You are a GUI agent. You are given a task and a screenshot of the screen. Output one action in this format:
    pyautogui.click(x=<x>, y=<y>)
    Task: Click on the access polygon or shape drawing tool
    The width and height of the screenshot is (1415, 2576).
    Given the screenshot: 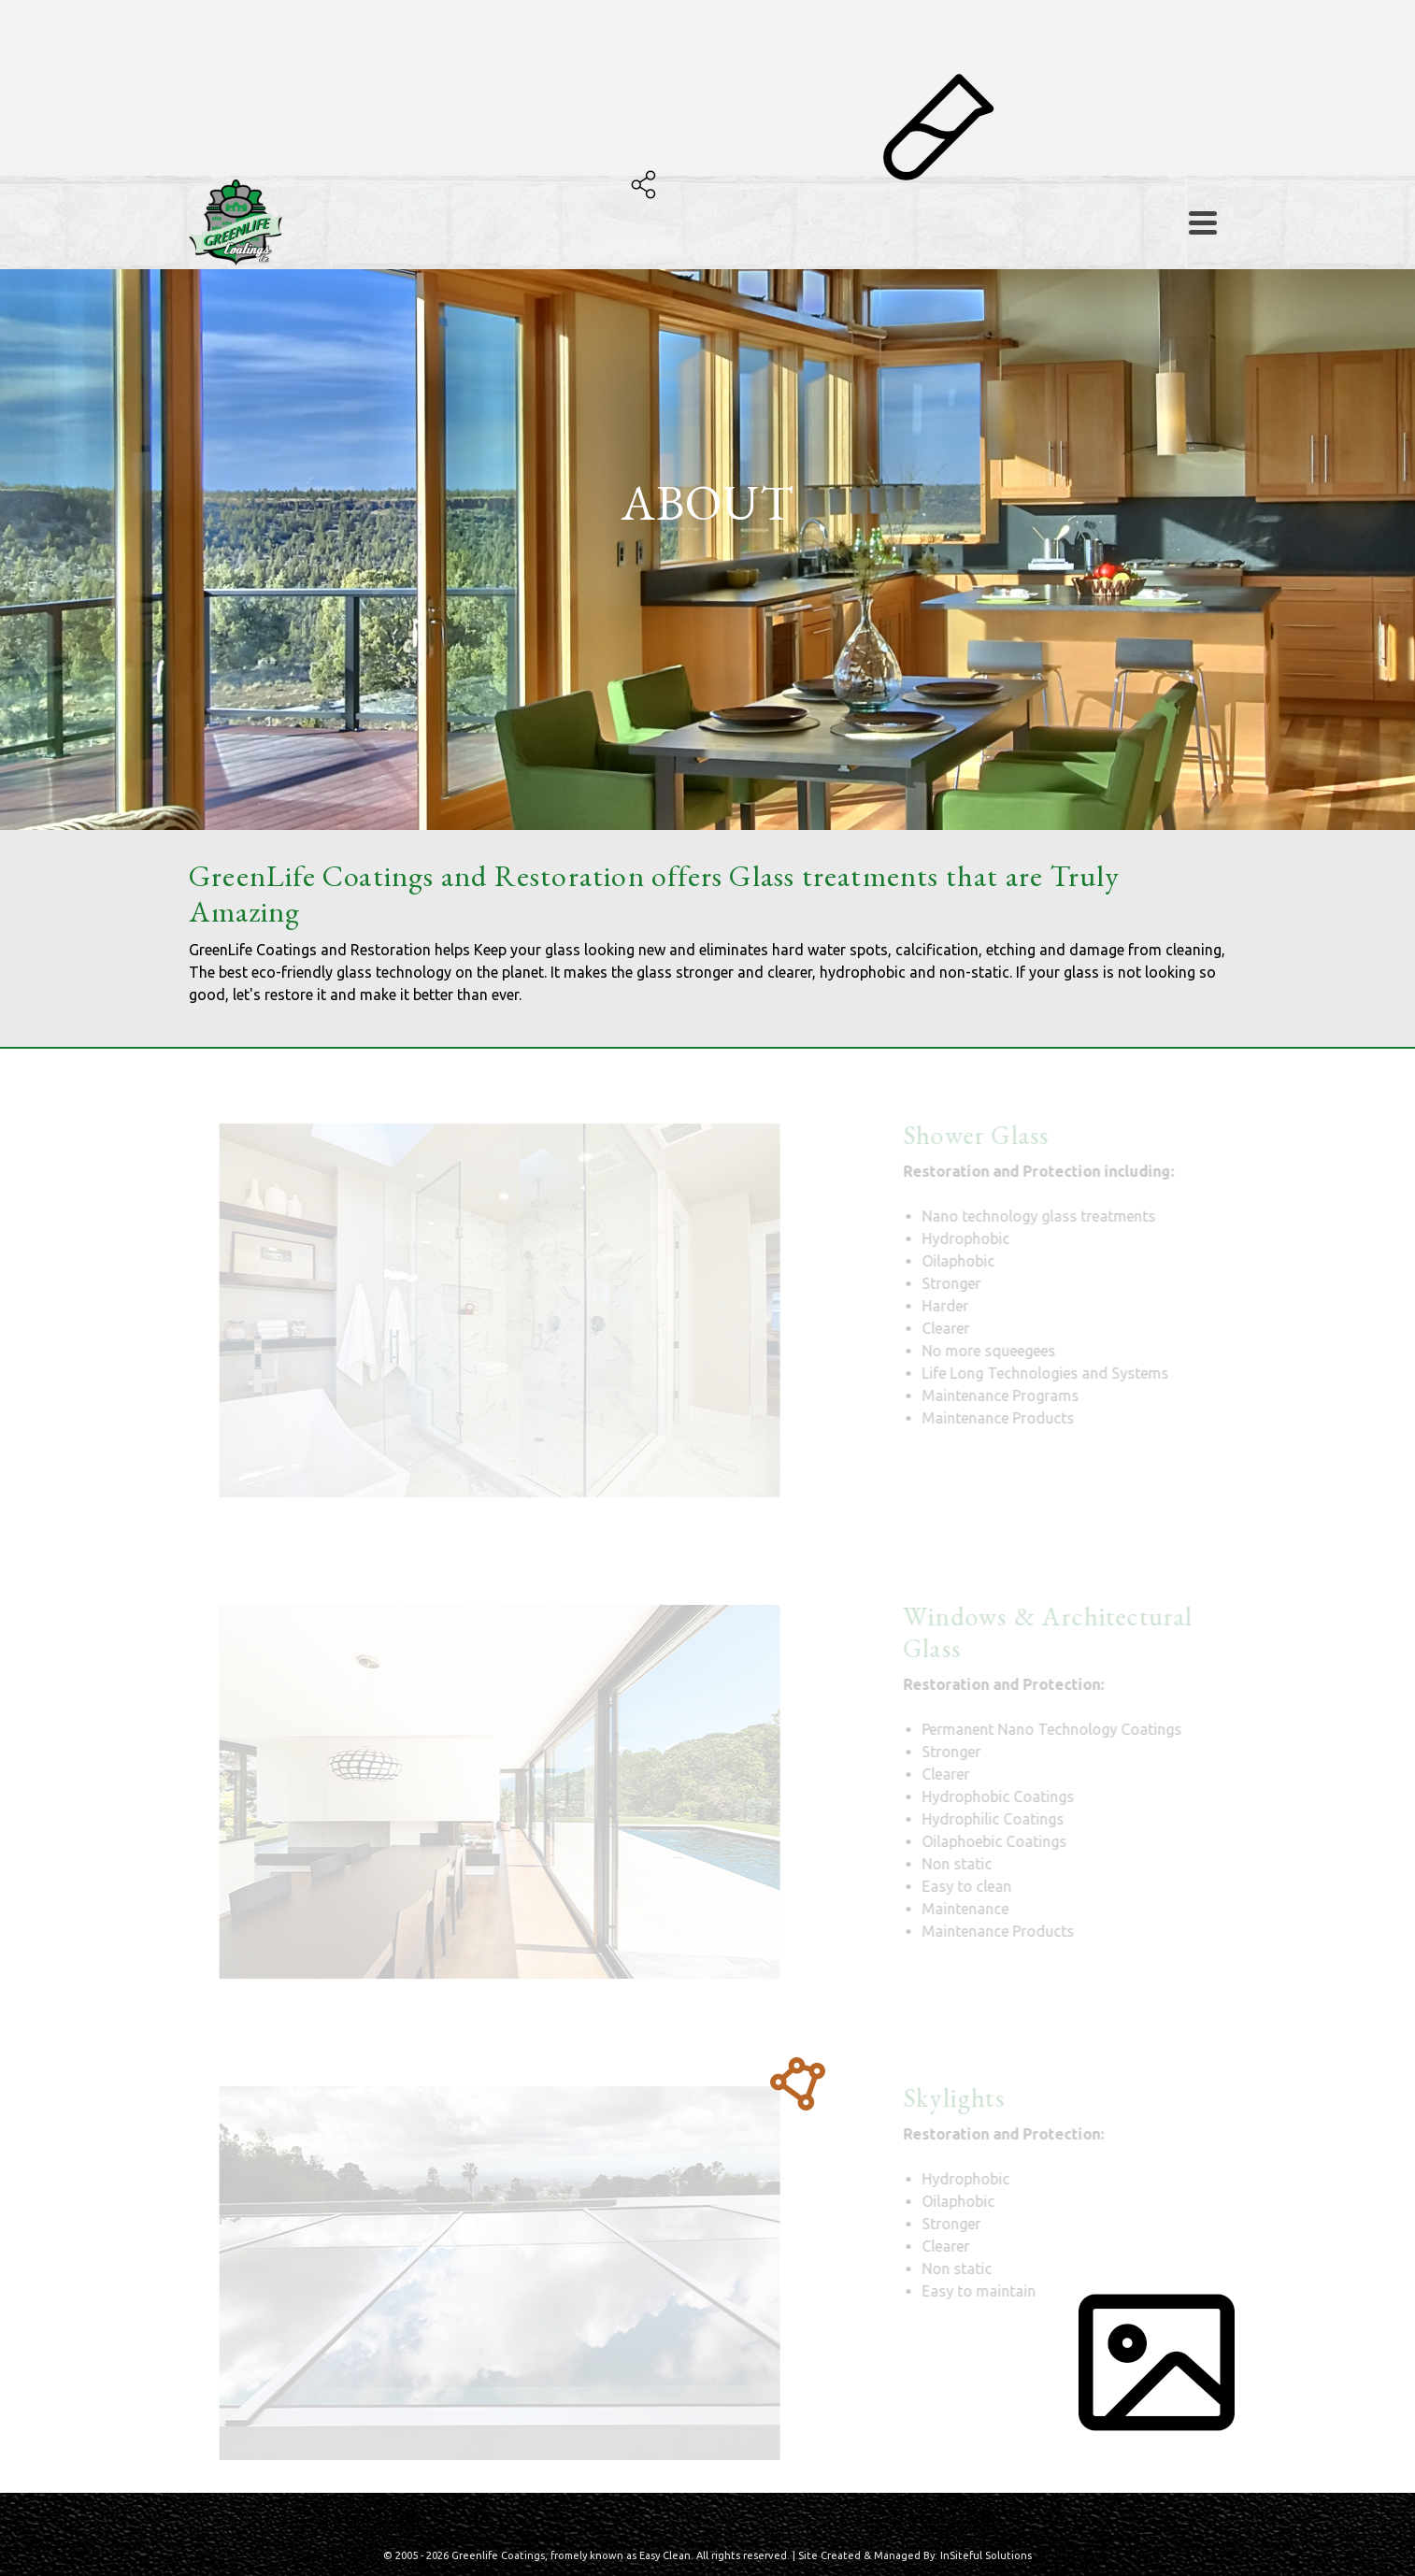 What is the action you would take?
    pyautogui.click(x=798, y=2083)
    